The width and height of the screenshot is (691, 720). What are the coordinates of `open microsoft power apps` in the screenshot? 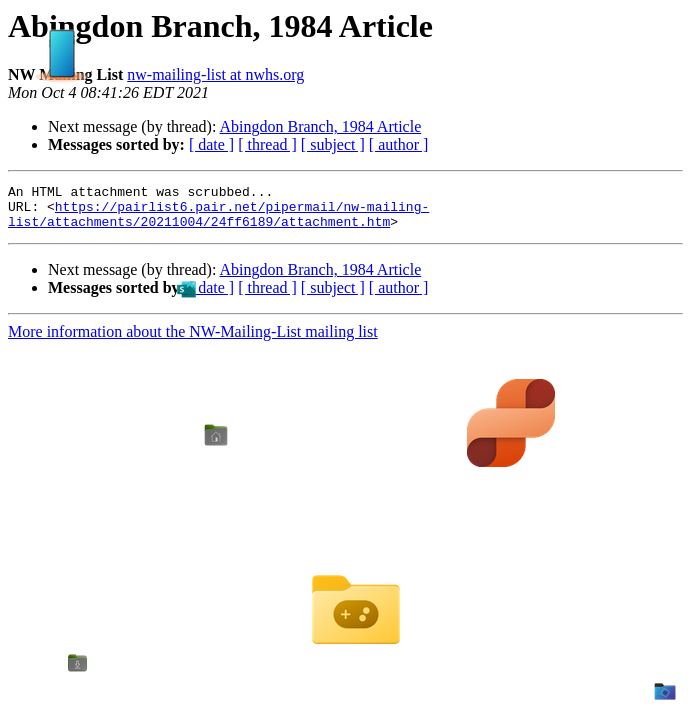 It's located at (511, 423).